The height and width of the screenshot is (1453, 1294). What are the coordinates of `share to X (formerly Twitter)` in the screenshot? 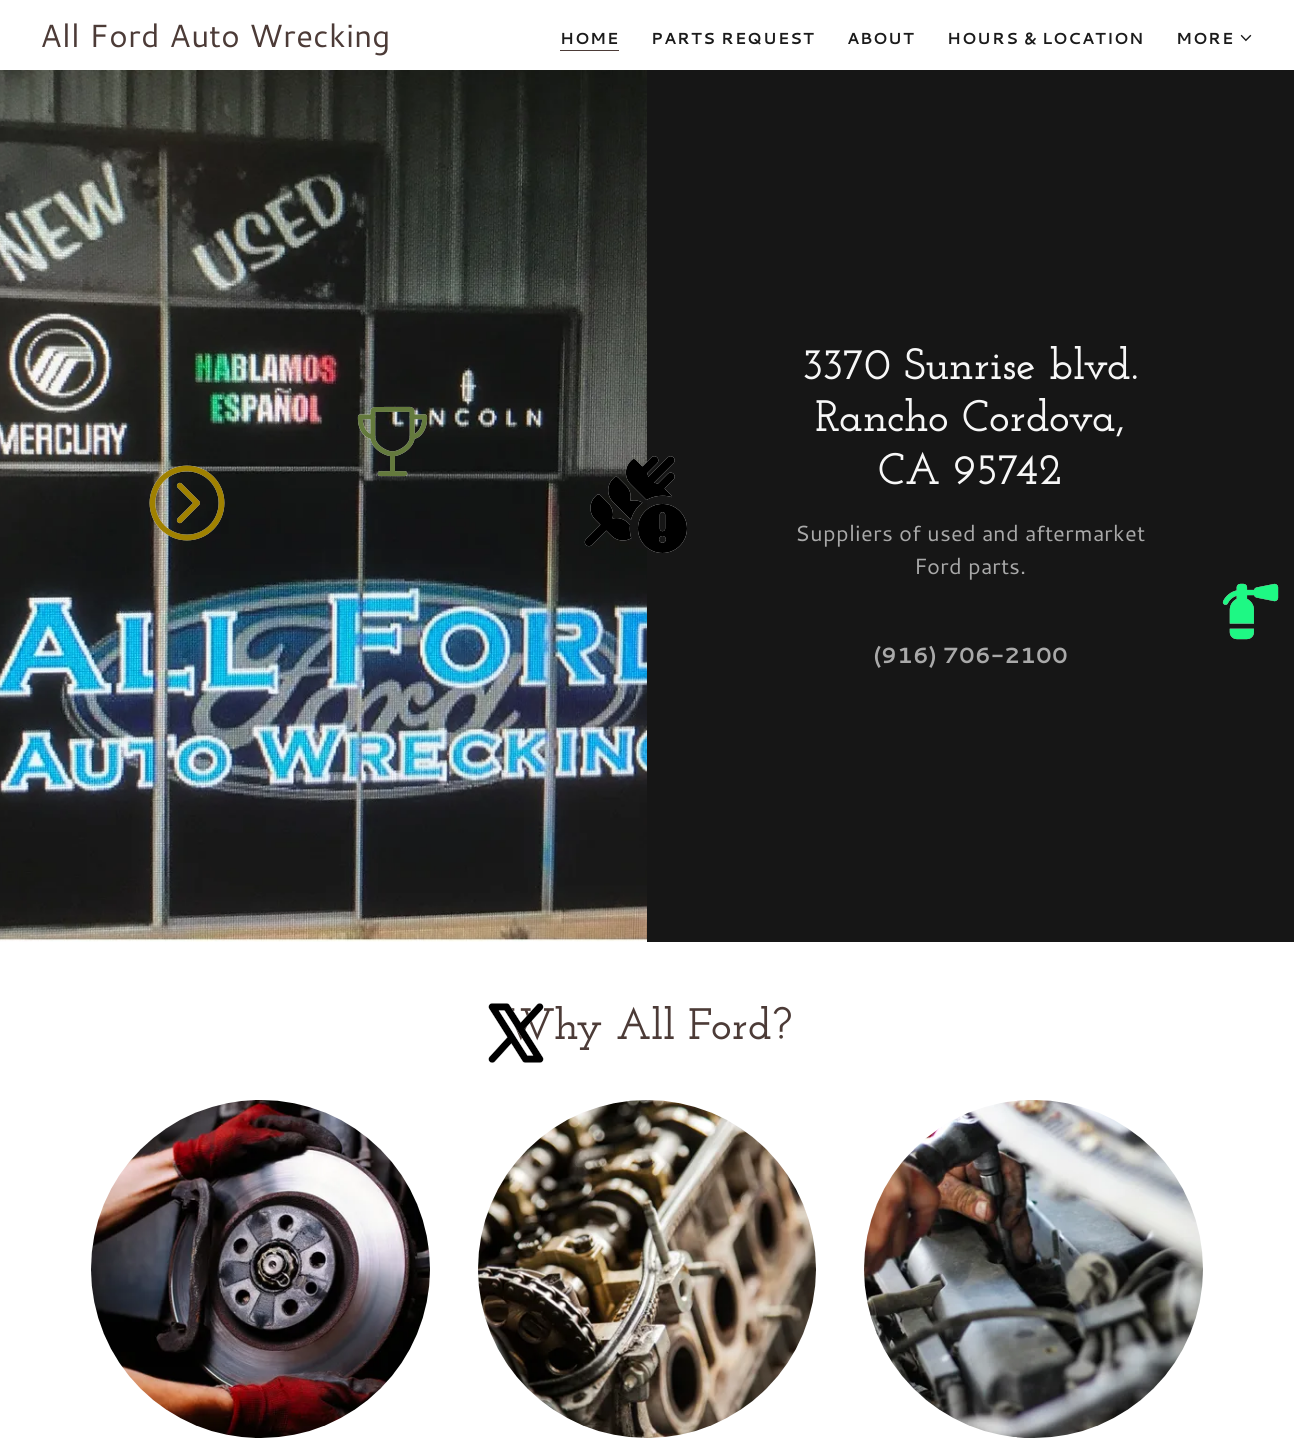 It's located at (516, 1033).